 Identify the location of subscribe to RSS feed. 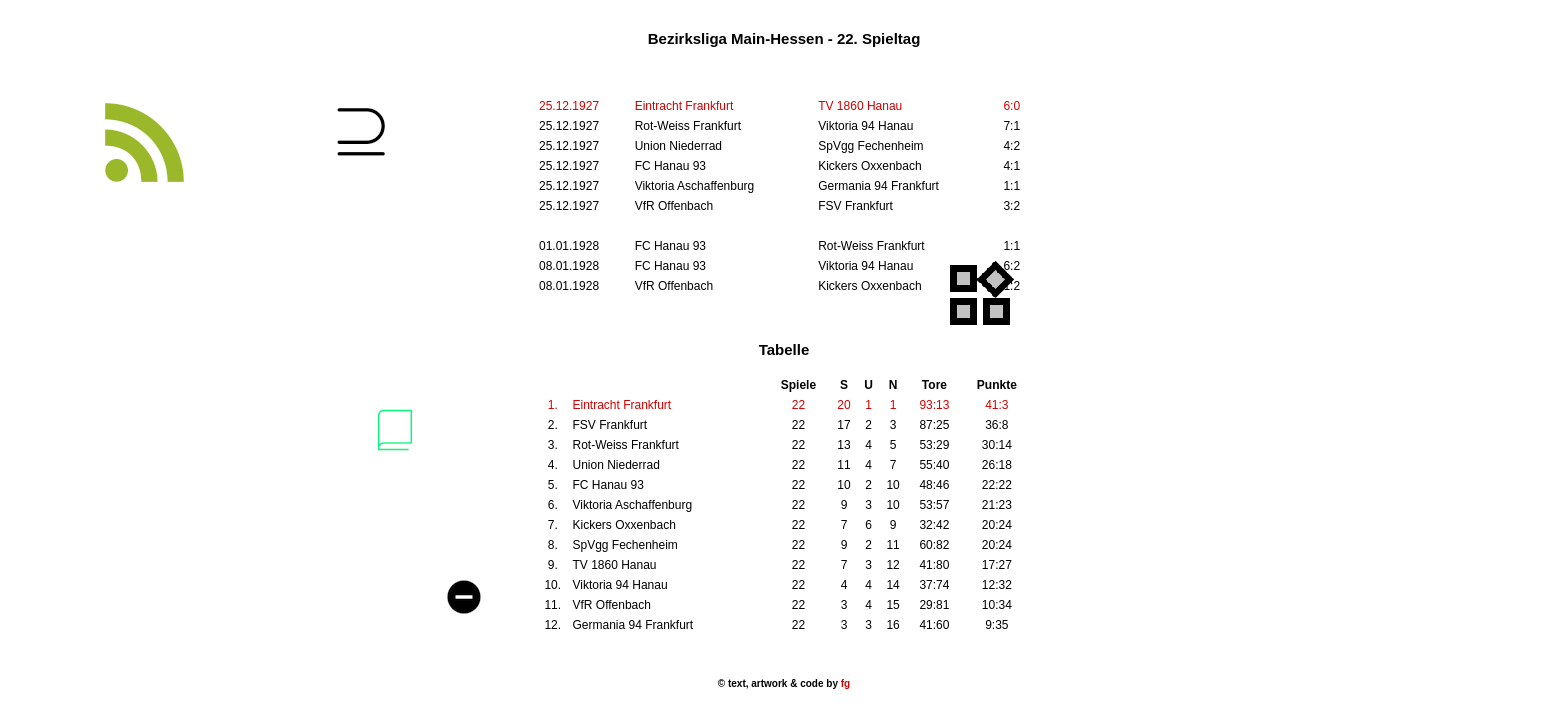
(144, 142).